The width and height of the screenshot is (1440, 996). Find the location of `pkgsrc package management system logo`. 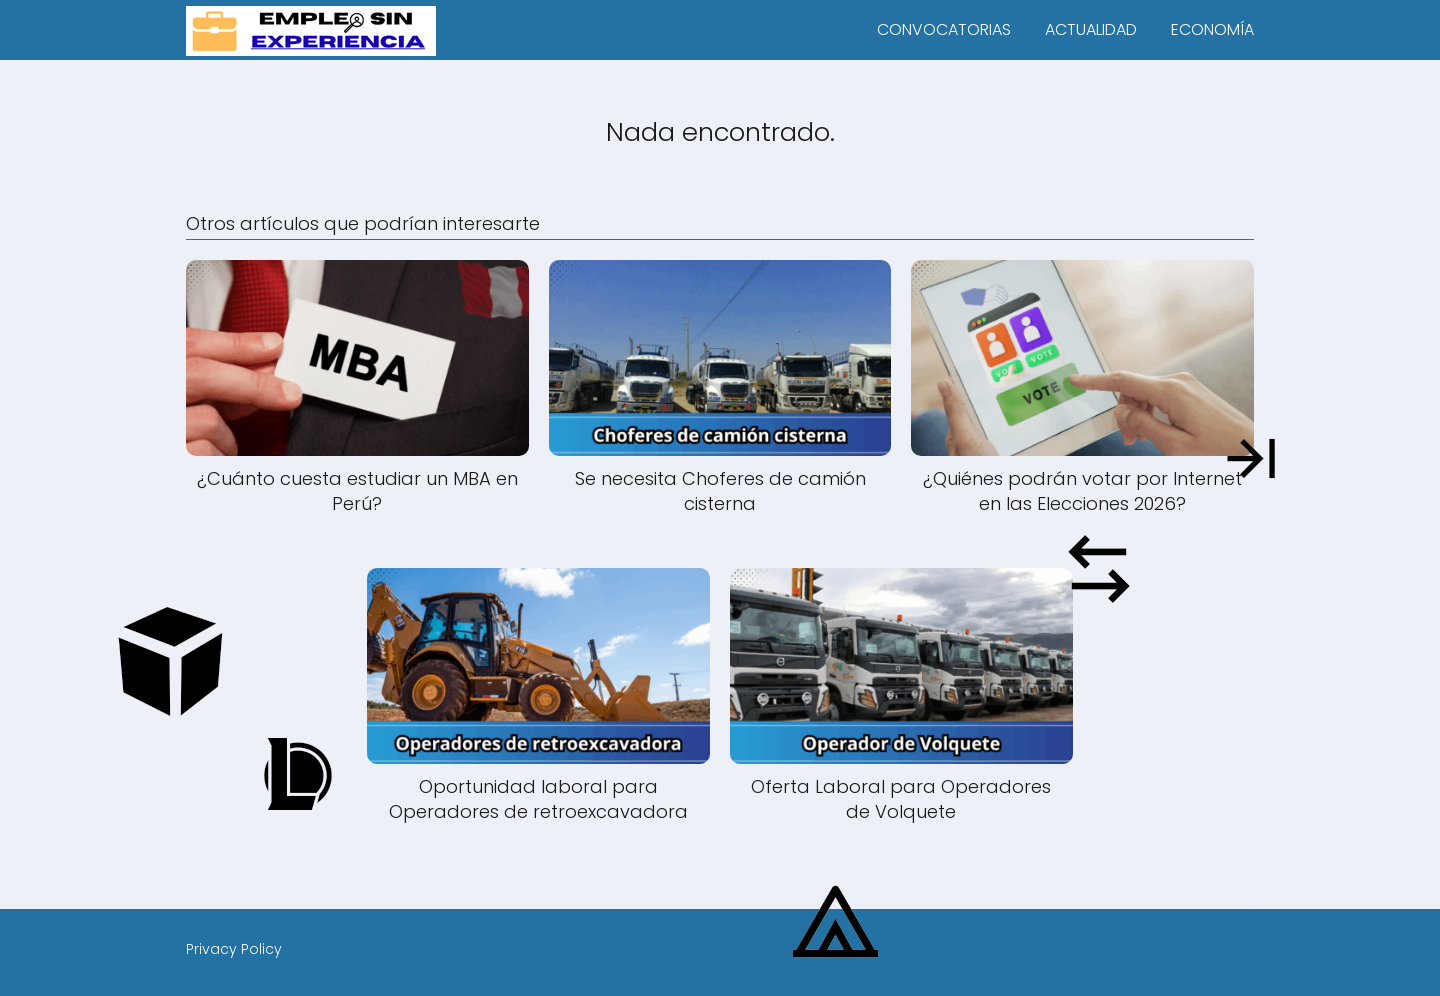

pkgsrc package management system logo is located at coordinates (170, 661).